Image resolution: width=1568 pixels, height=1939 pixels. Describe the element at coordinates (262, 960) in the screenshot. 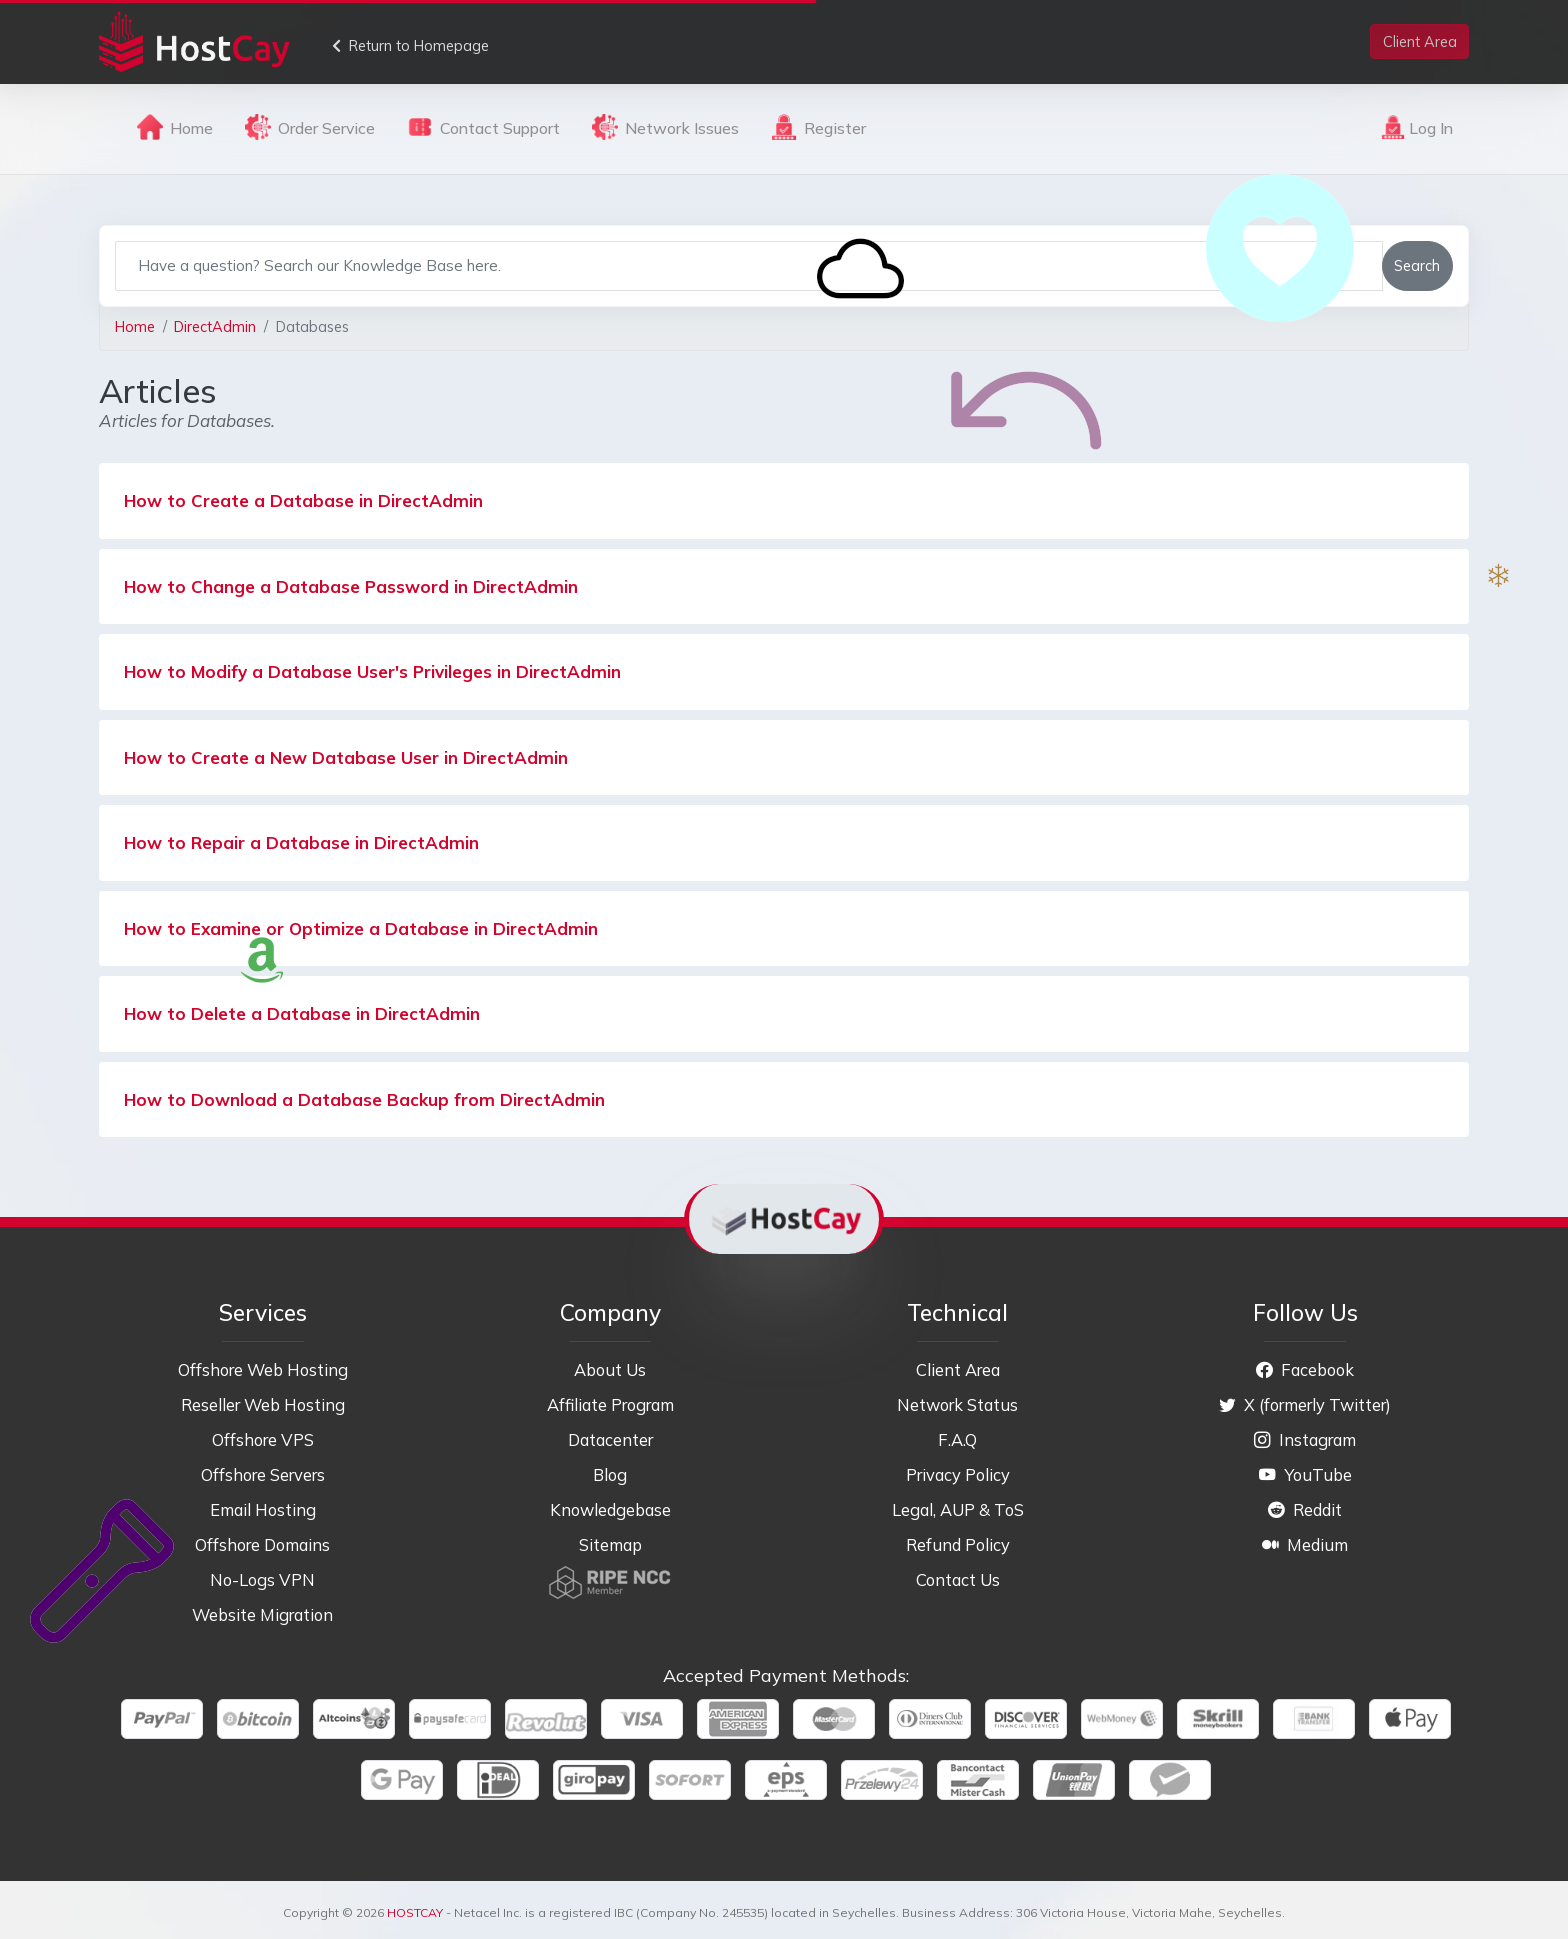

I see `open the Amazon app or website` at that location.